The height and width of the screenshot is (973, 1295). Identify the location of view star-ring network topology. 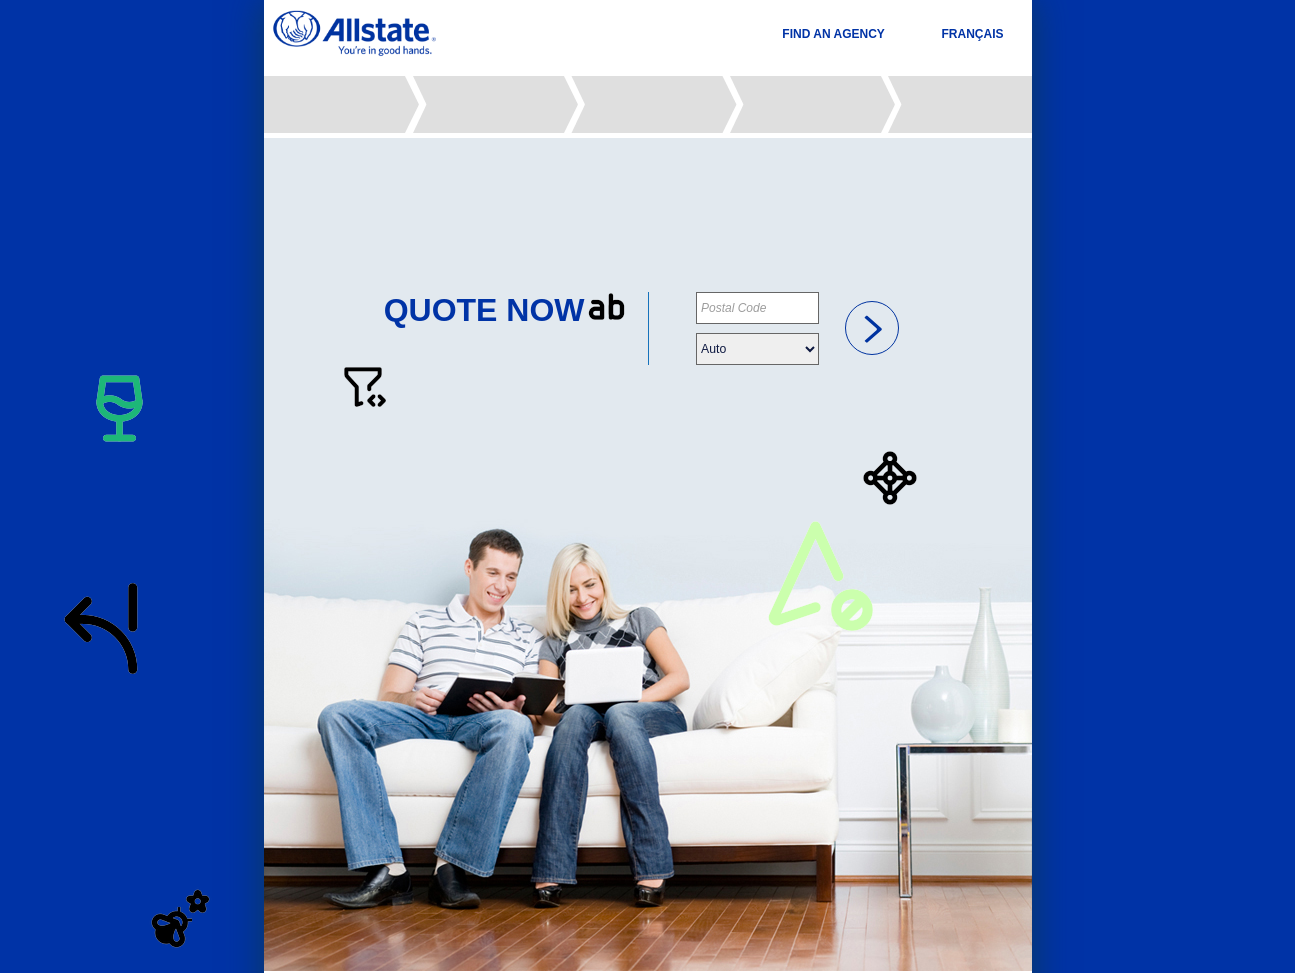
(890, 478).